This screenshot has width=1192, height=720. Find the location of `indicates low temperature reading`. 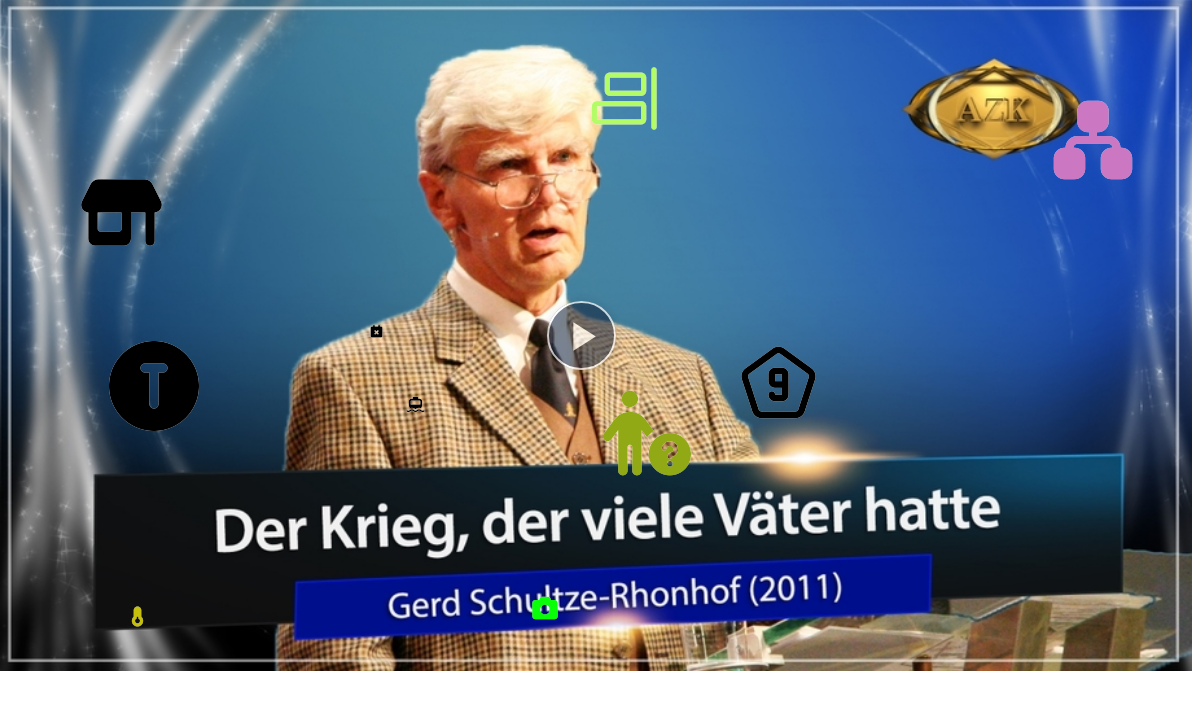

indicates low temperature reading is located at coordinates (137, 616).